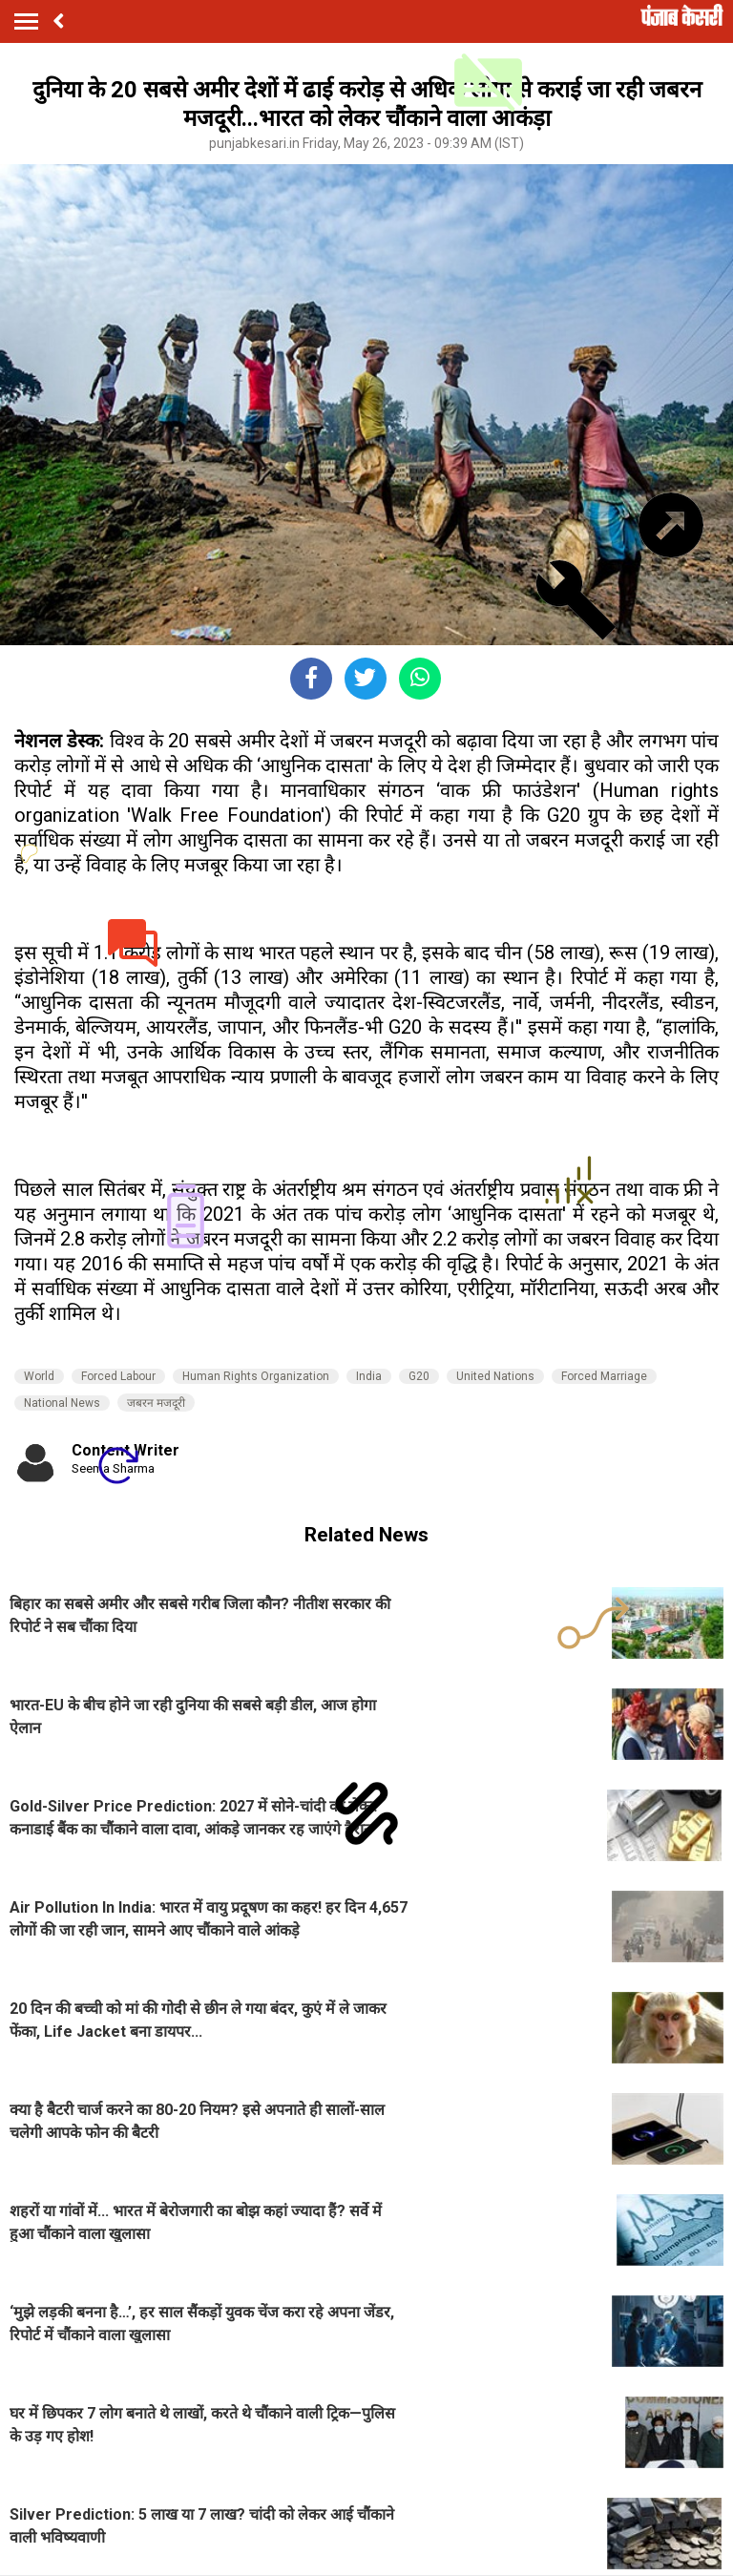 Image resolution: width=733 pixels, height=2576 pixels. I want to click on indicates a workflow or process flow direction, so click(593, 1623).